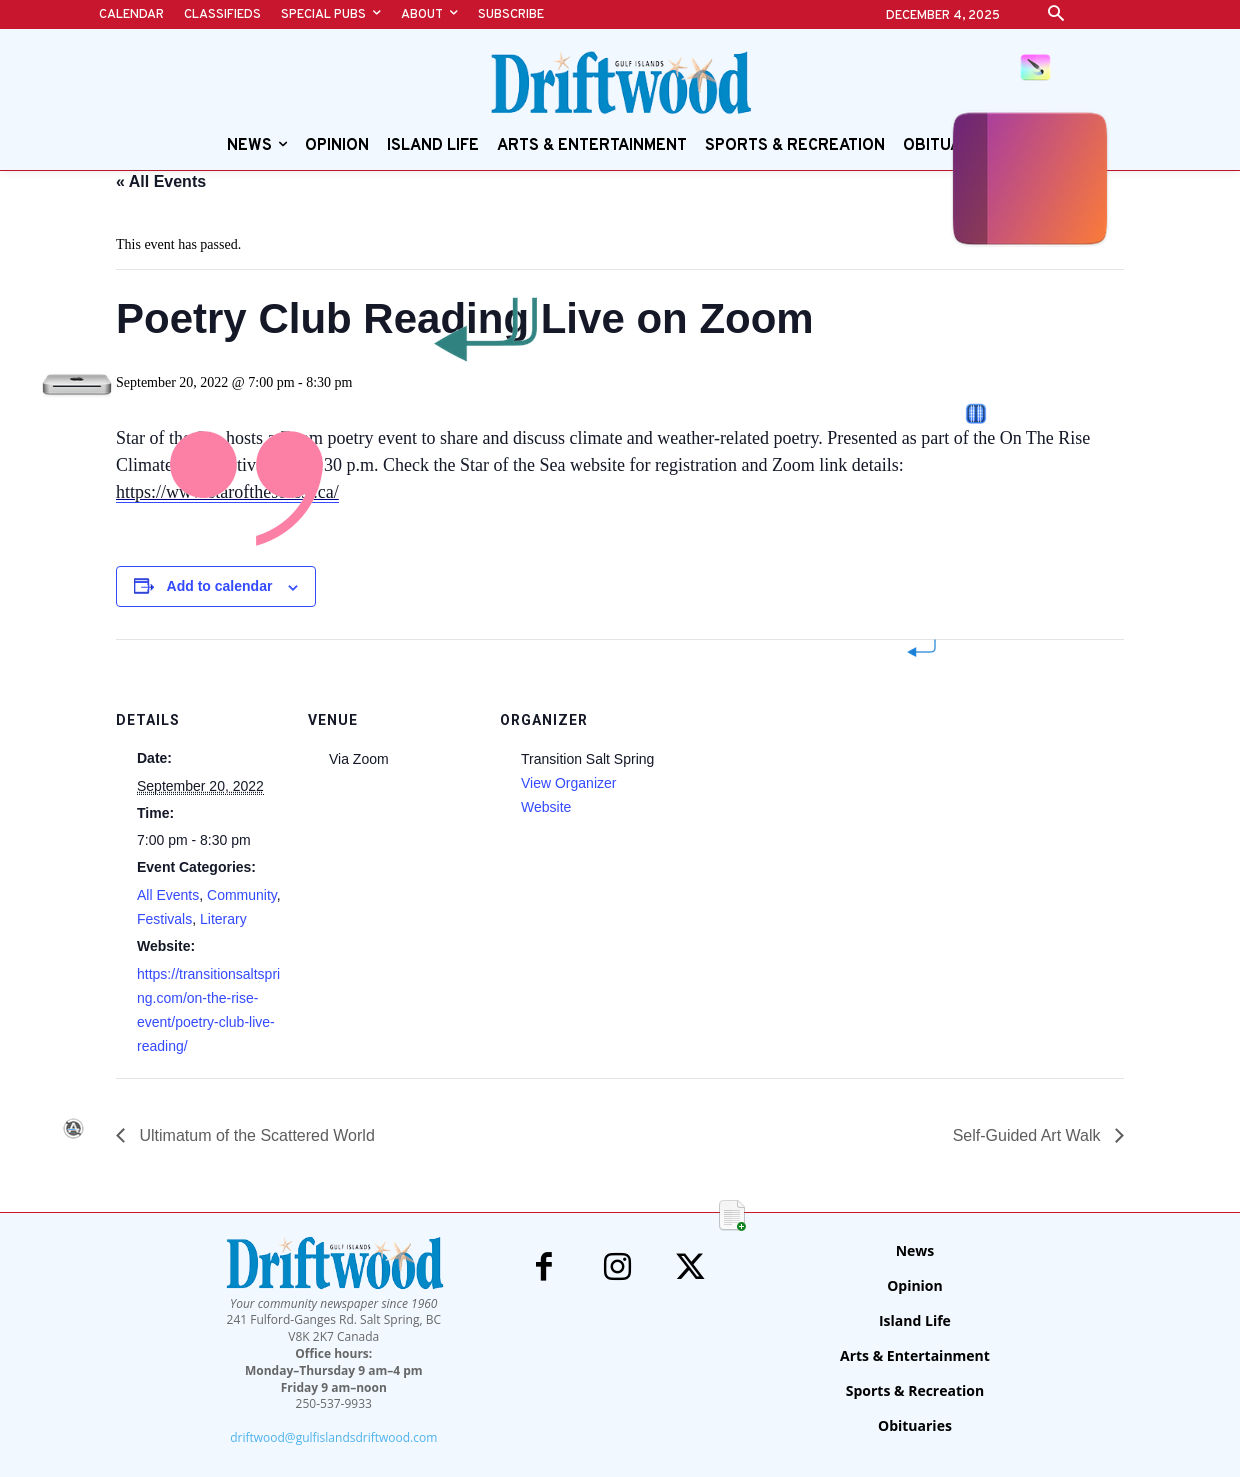  I want to click on reply to this email, so click(921, 646).